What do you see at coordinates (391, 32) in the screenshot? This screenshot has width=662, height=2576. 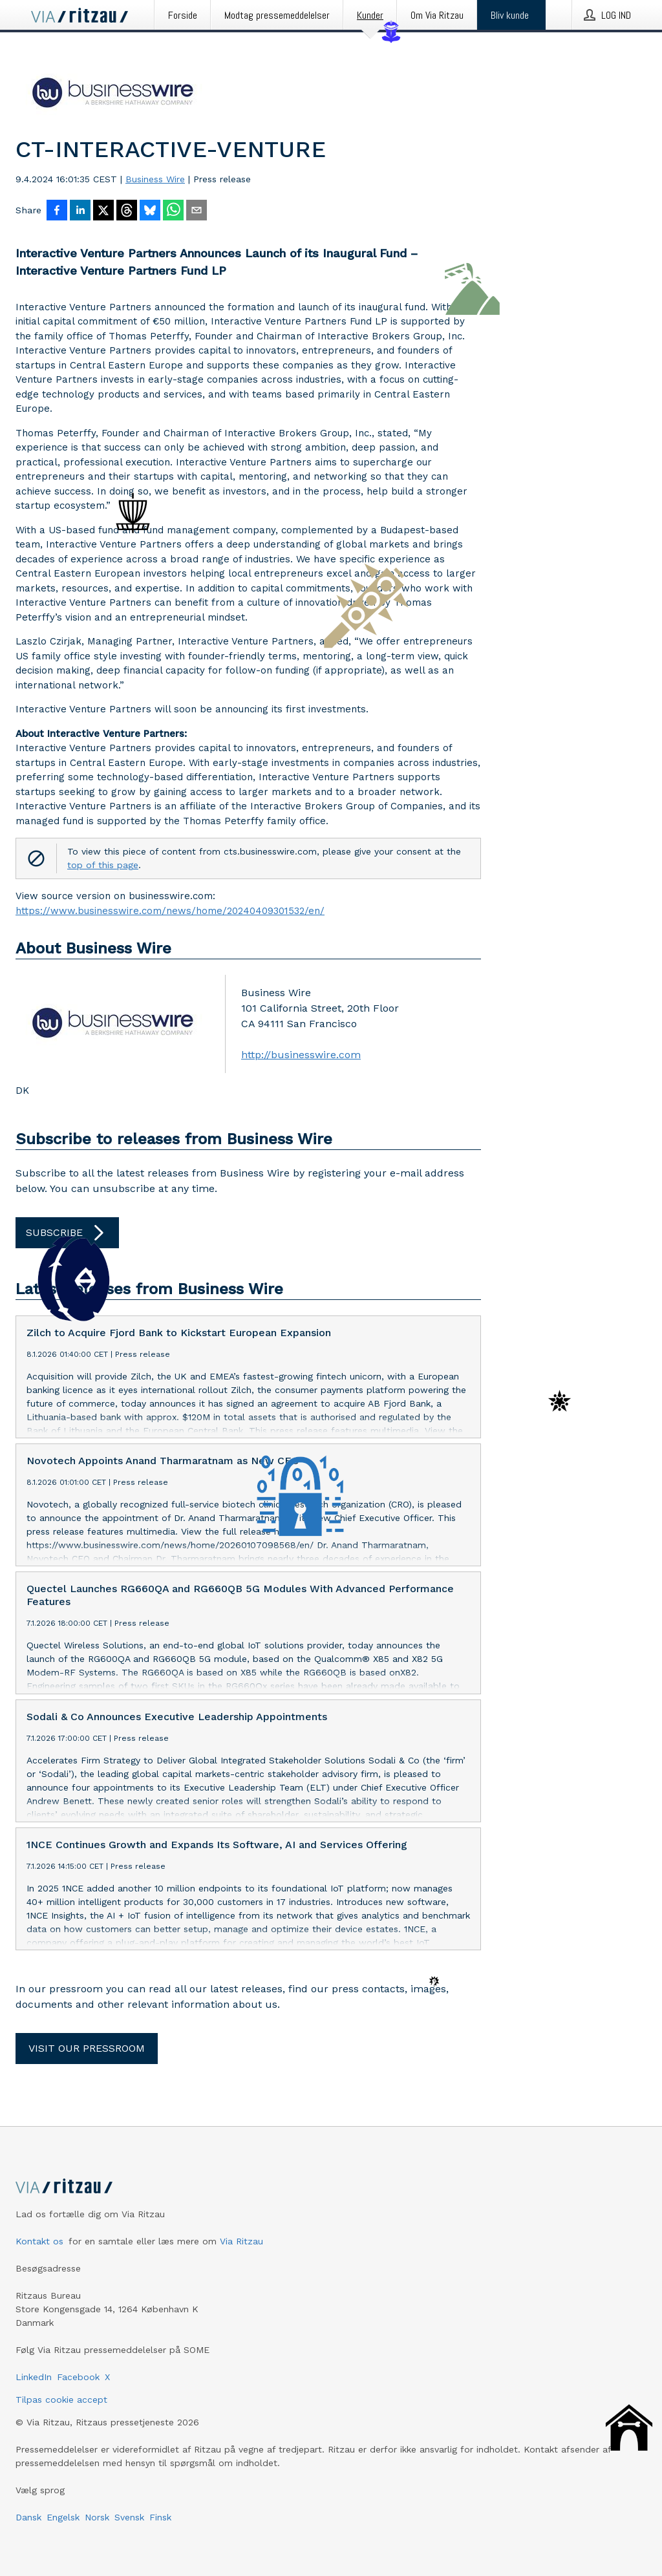 I see `select knight or medieval warrior class` at bounding box center [391, 32].